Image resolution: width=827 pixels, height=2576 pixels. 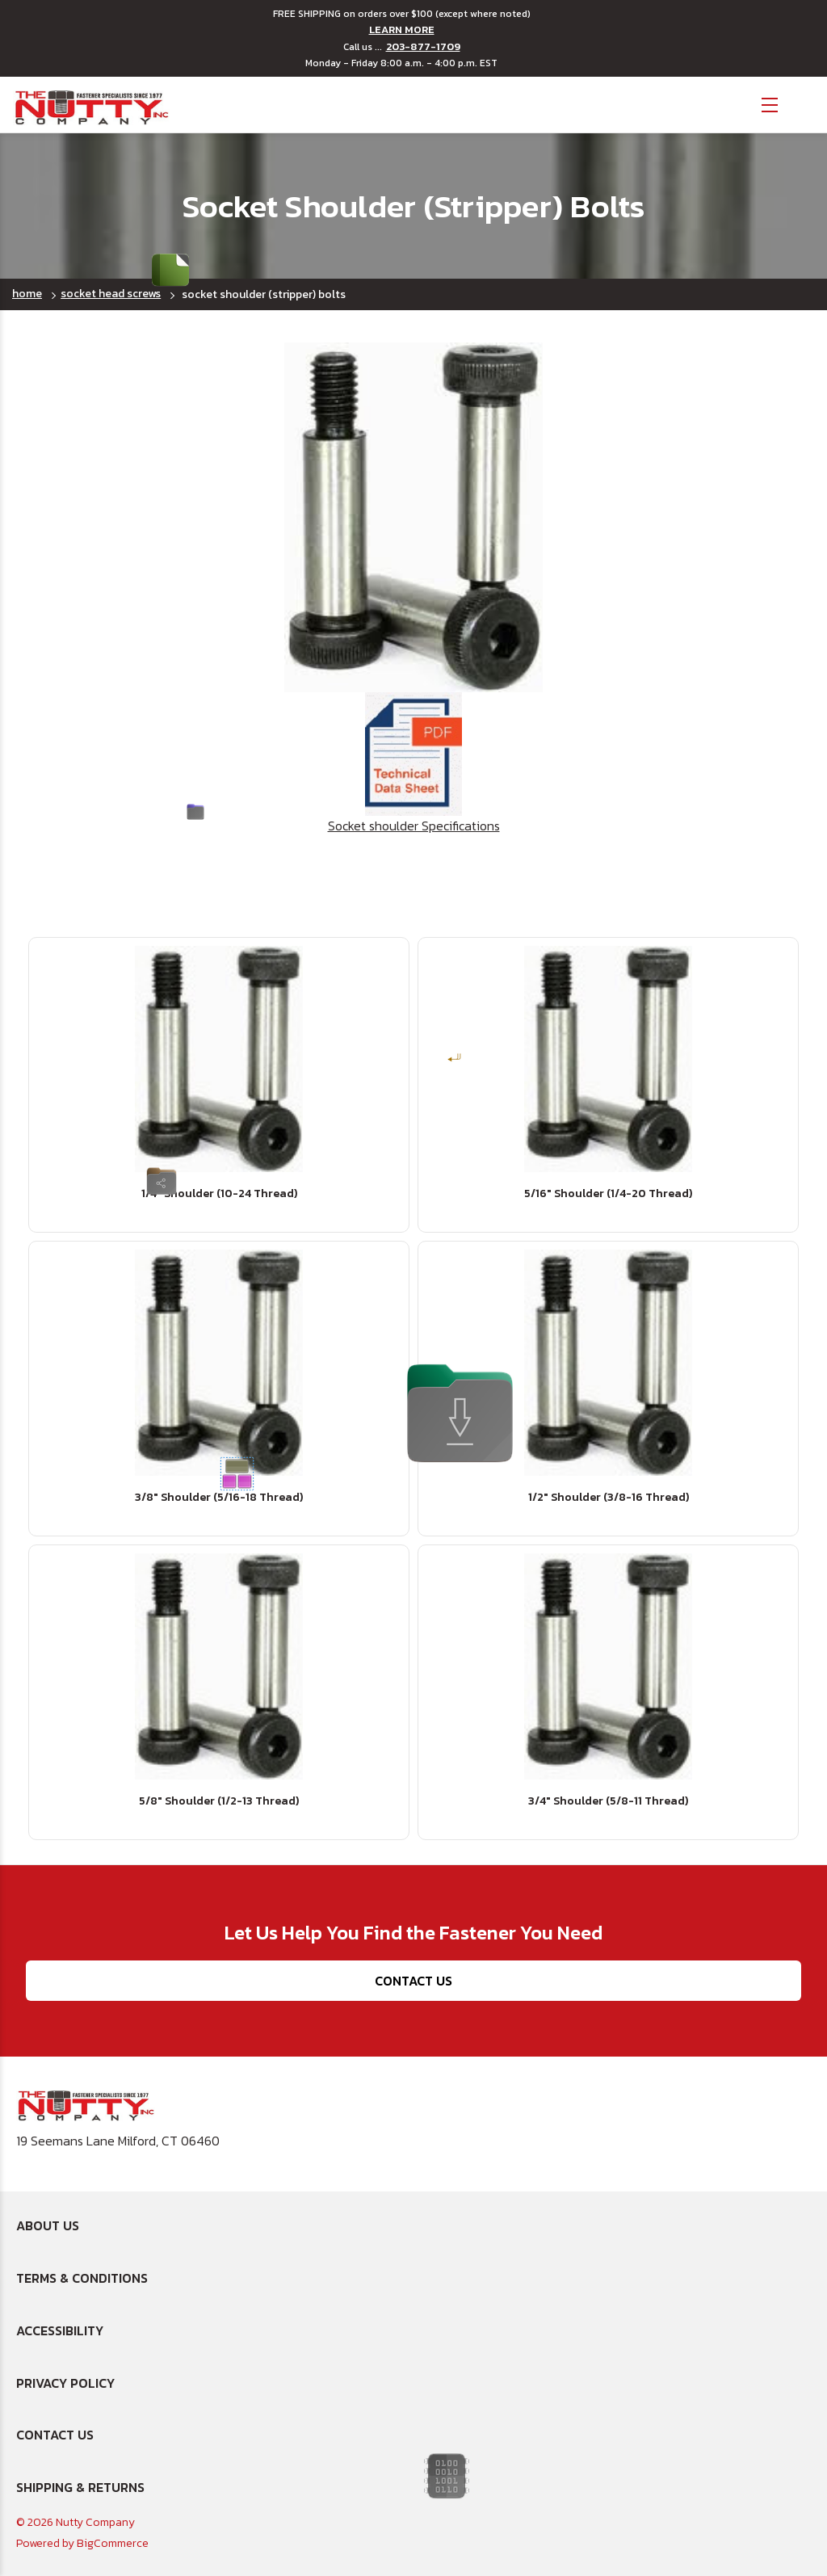 I want to click on firmware or binary file type indicator, so click(x=447, y=2476).